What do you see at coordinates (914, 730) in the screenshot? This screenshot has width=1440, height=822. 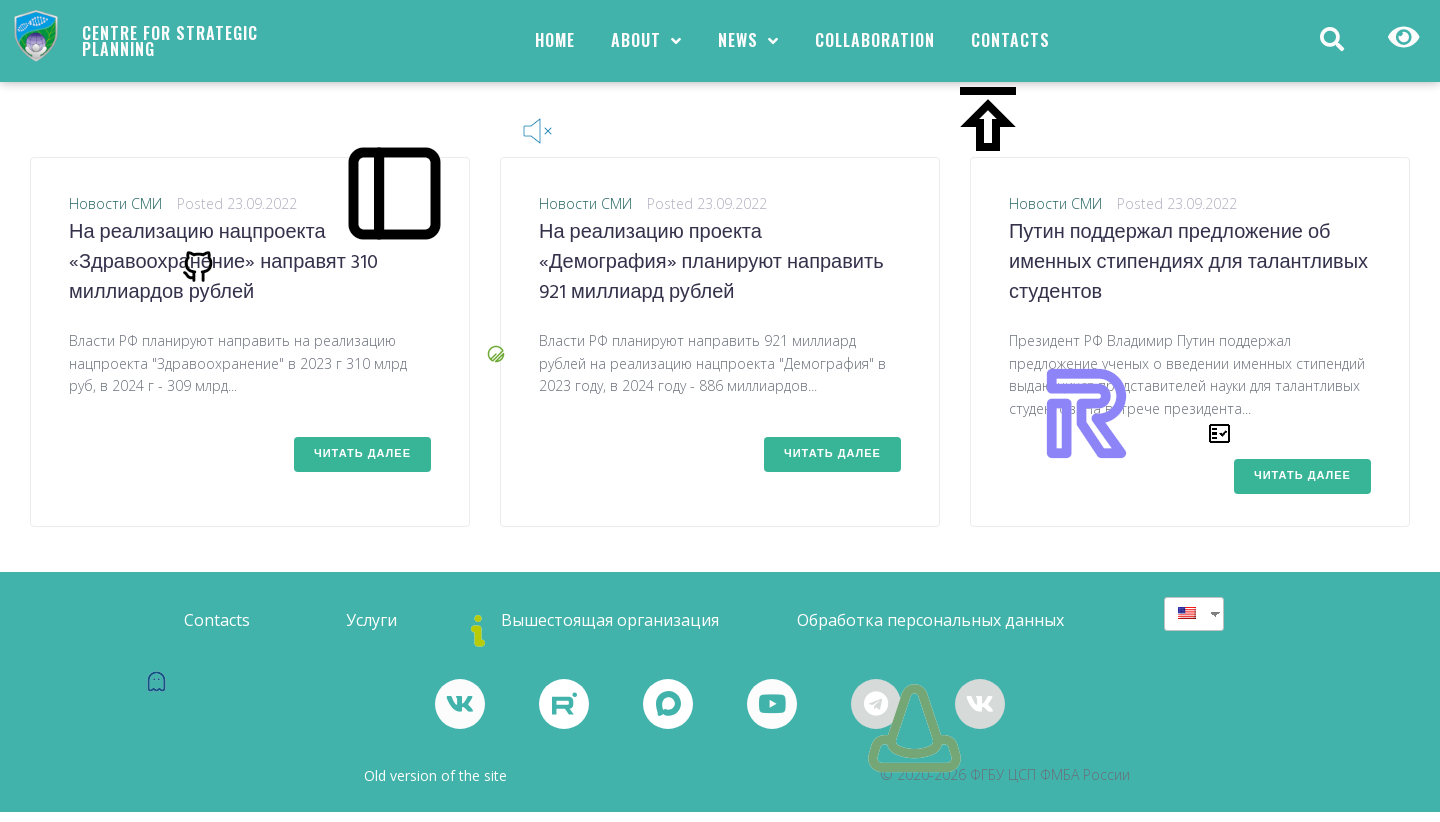 I see `open VLC media player` at bounding box center [914, 730].